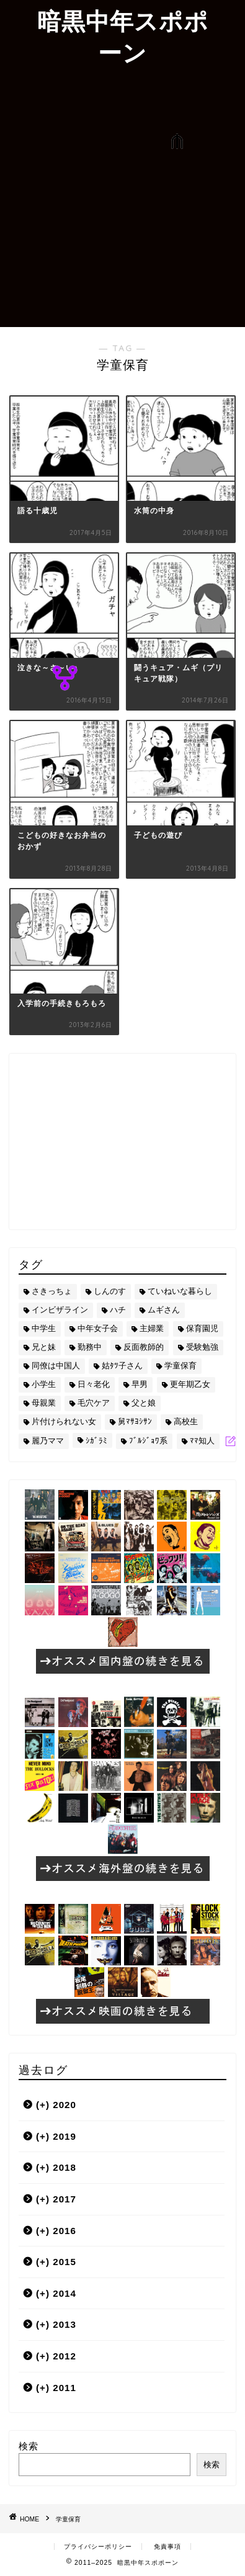  Describe the element at coordinates (65, 678) in the screenshot. I see `fork a repository or branch` at that location.